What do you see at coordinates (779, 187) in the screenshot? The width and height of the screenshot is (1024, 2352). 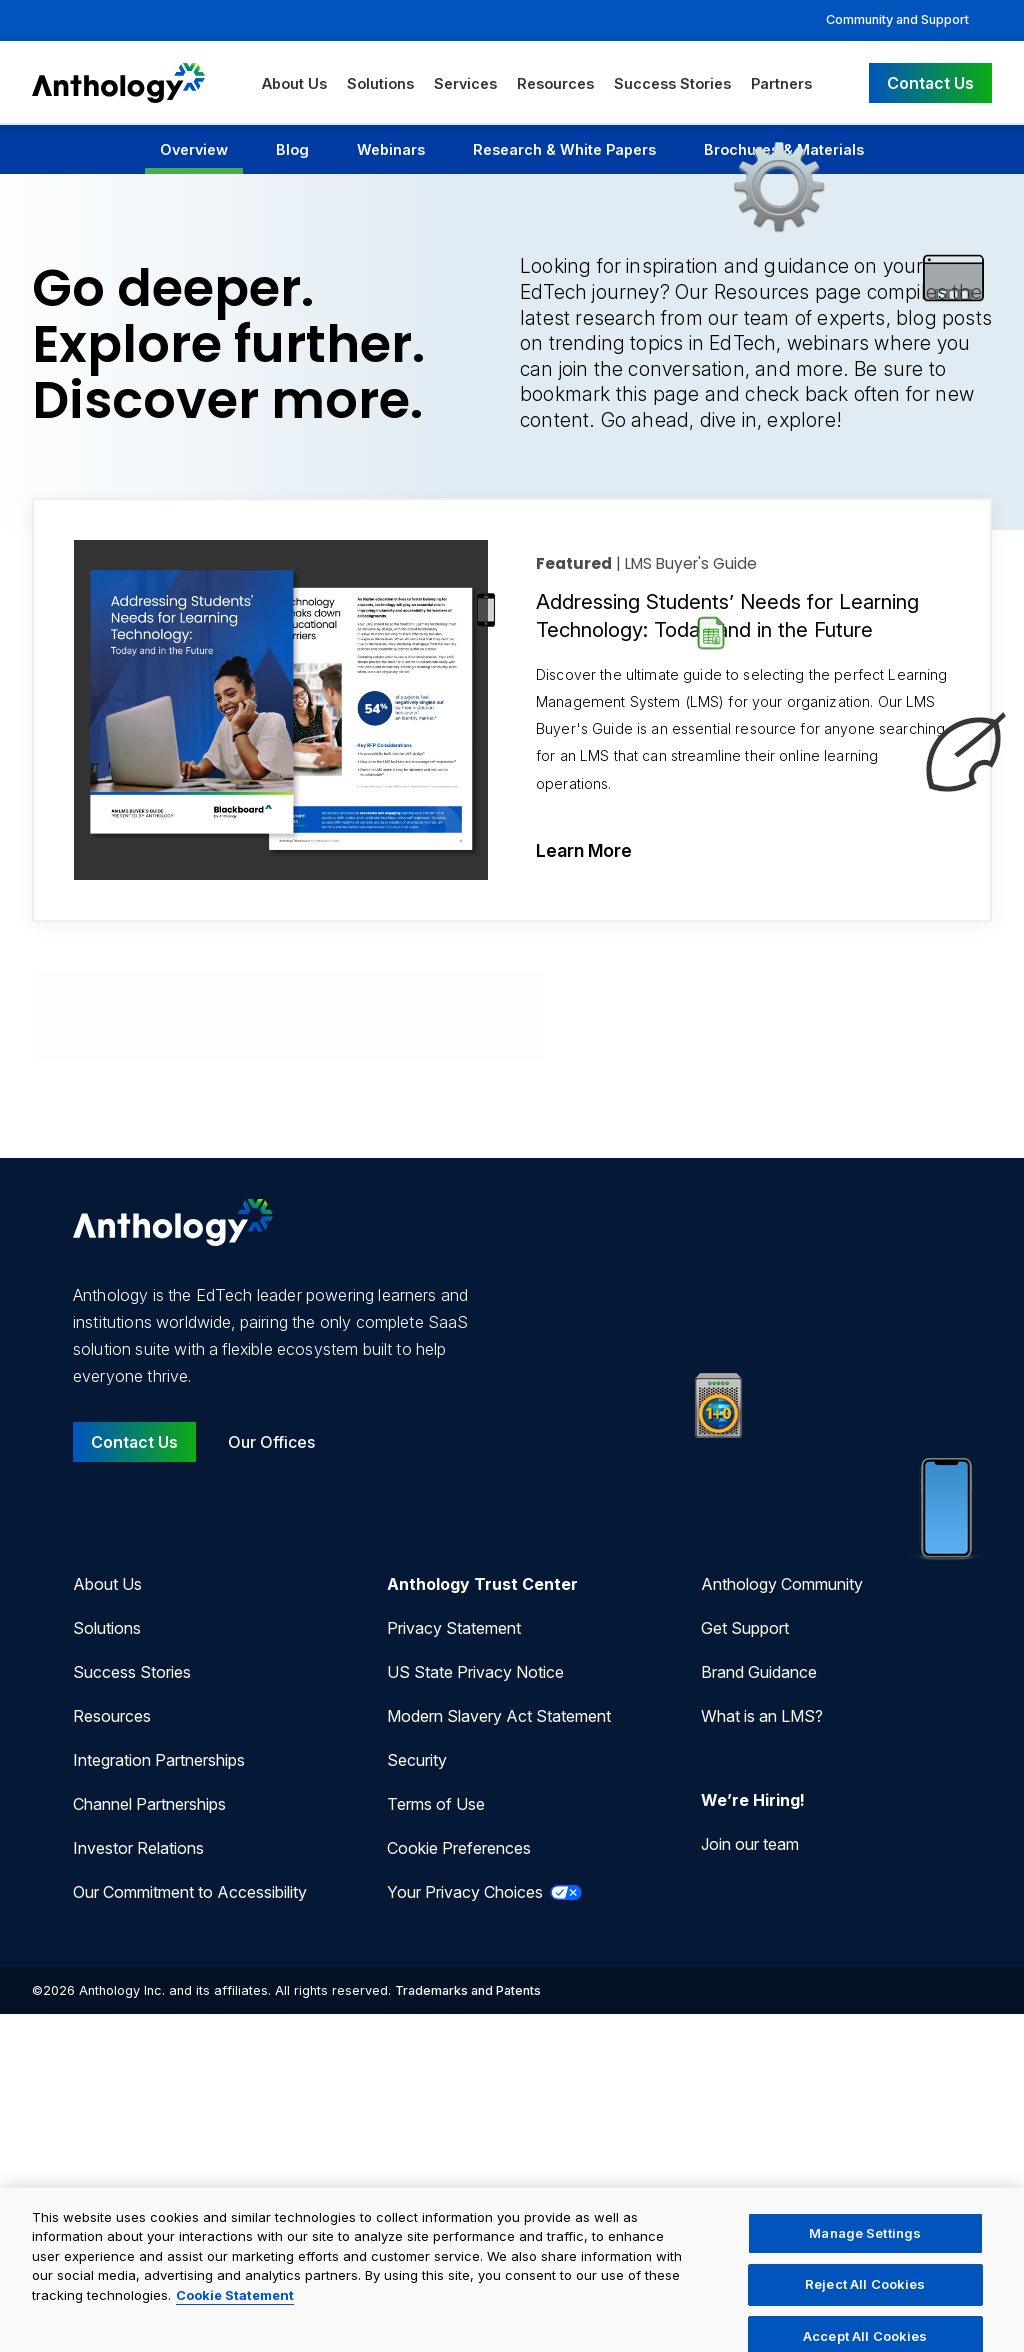 I see `access advanced settings` at bounding box center [779, 187].